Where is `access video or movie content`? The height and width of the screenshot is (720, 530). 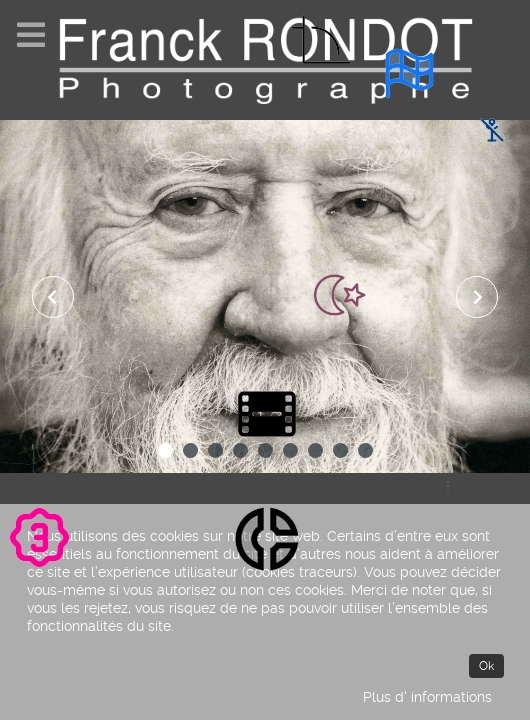
access video or movie content is located at coordinates (267, 414).